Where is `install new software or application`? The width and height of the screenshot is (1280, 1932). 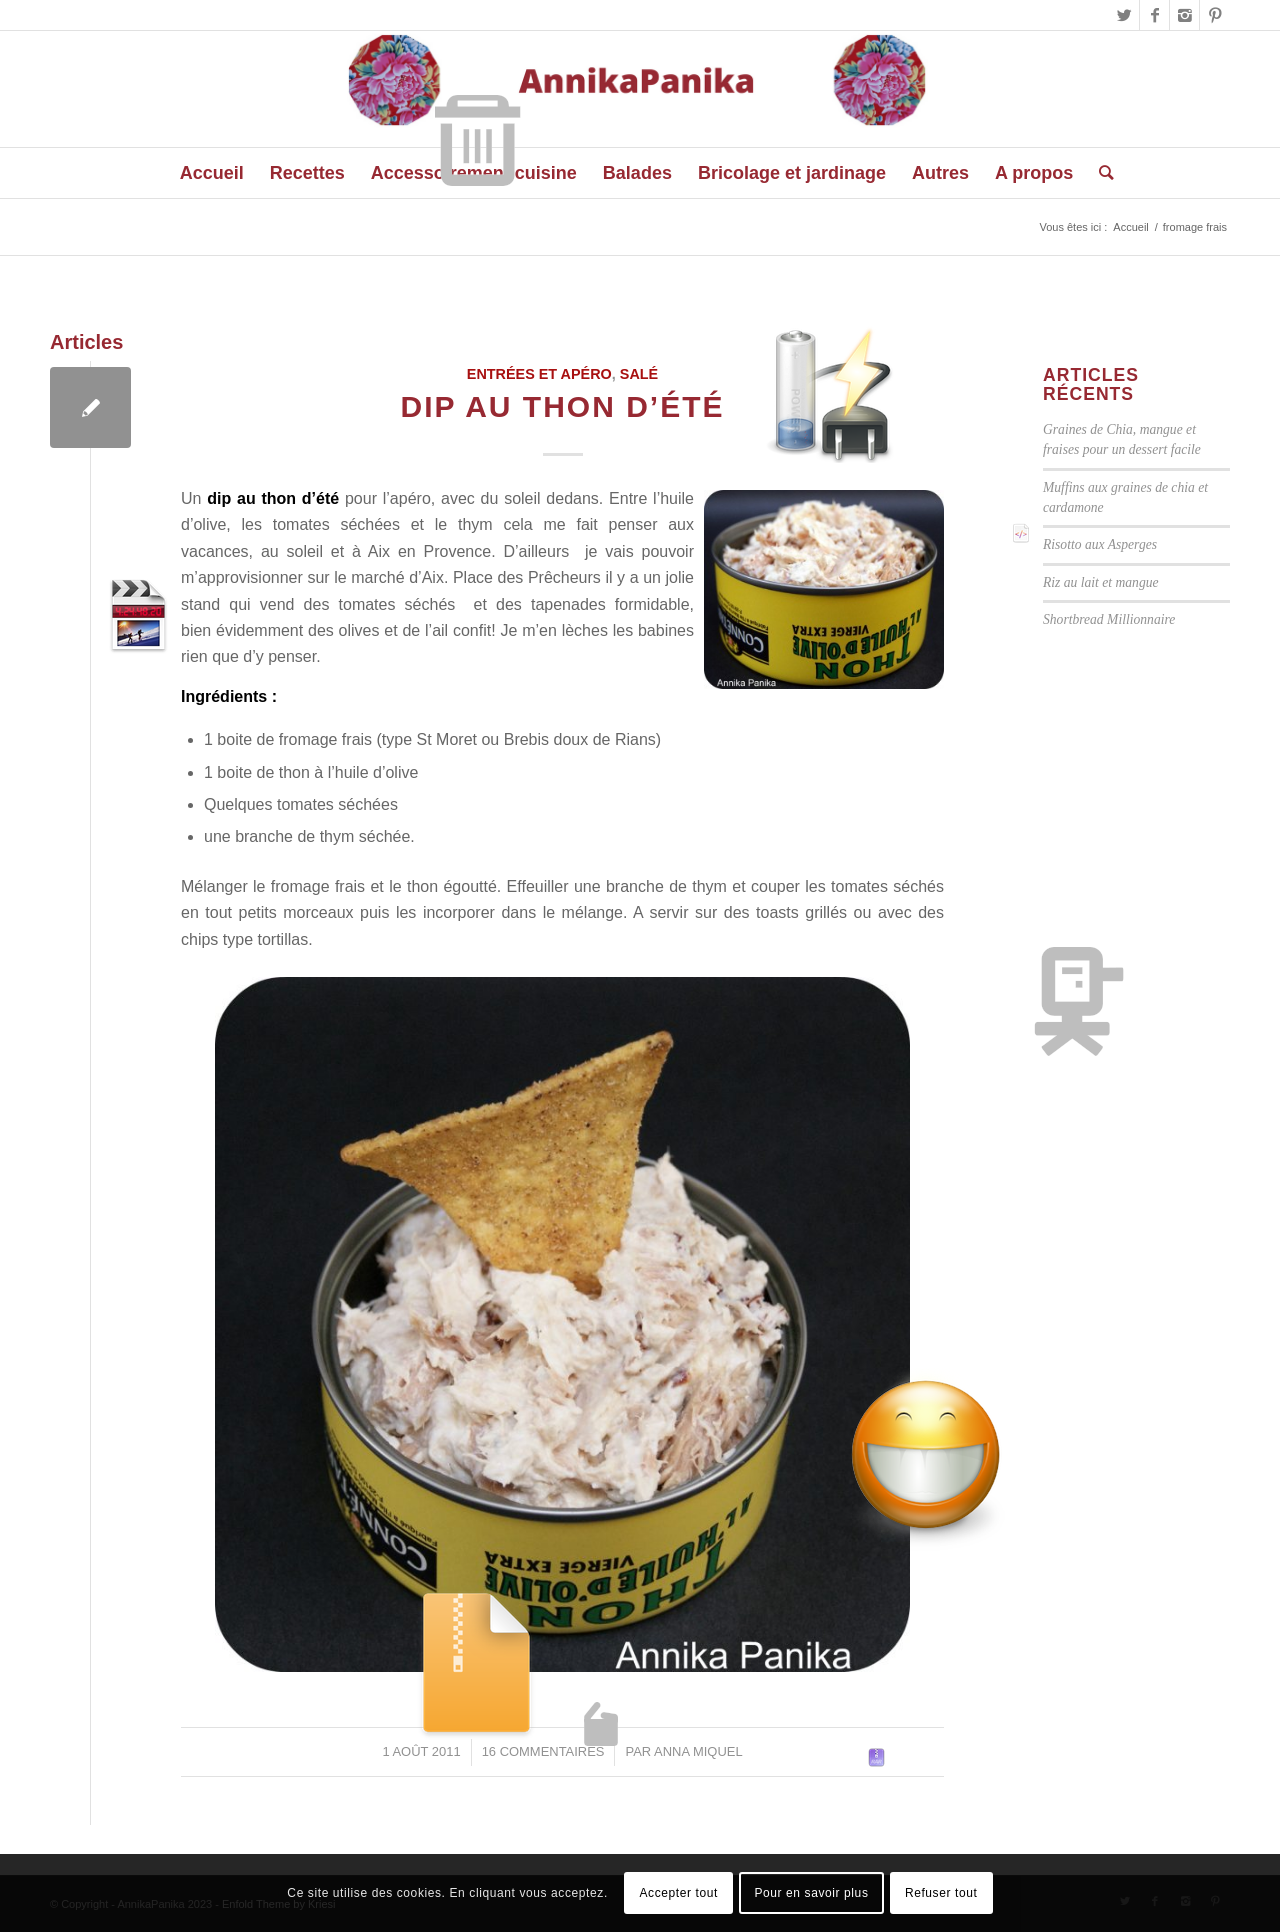
install new software or application is located at coordinates (601, 1719).